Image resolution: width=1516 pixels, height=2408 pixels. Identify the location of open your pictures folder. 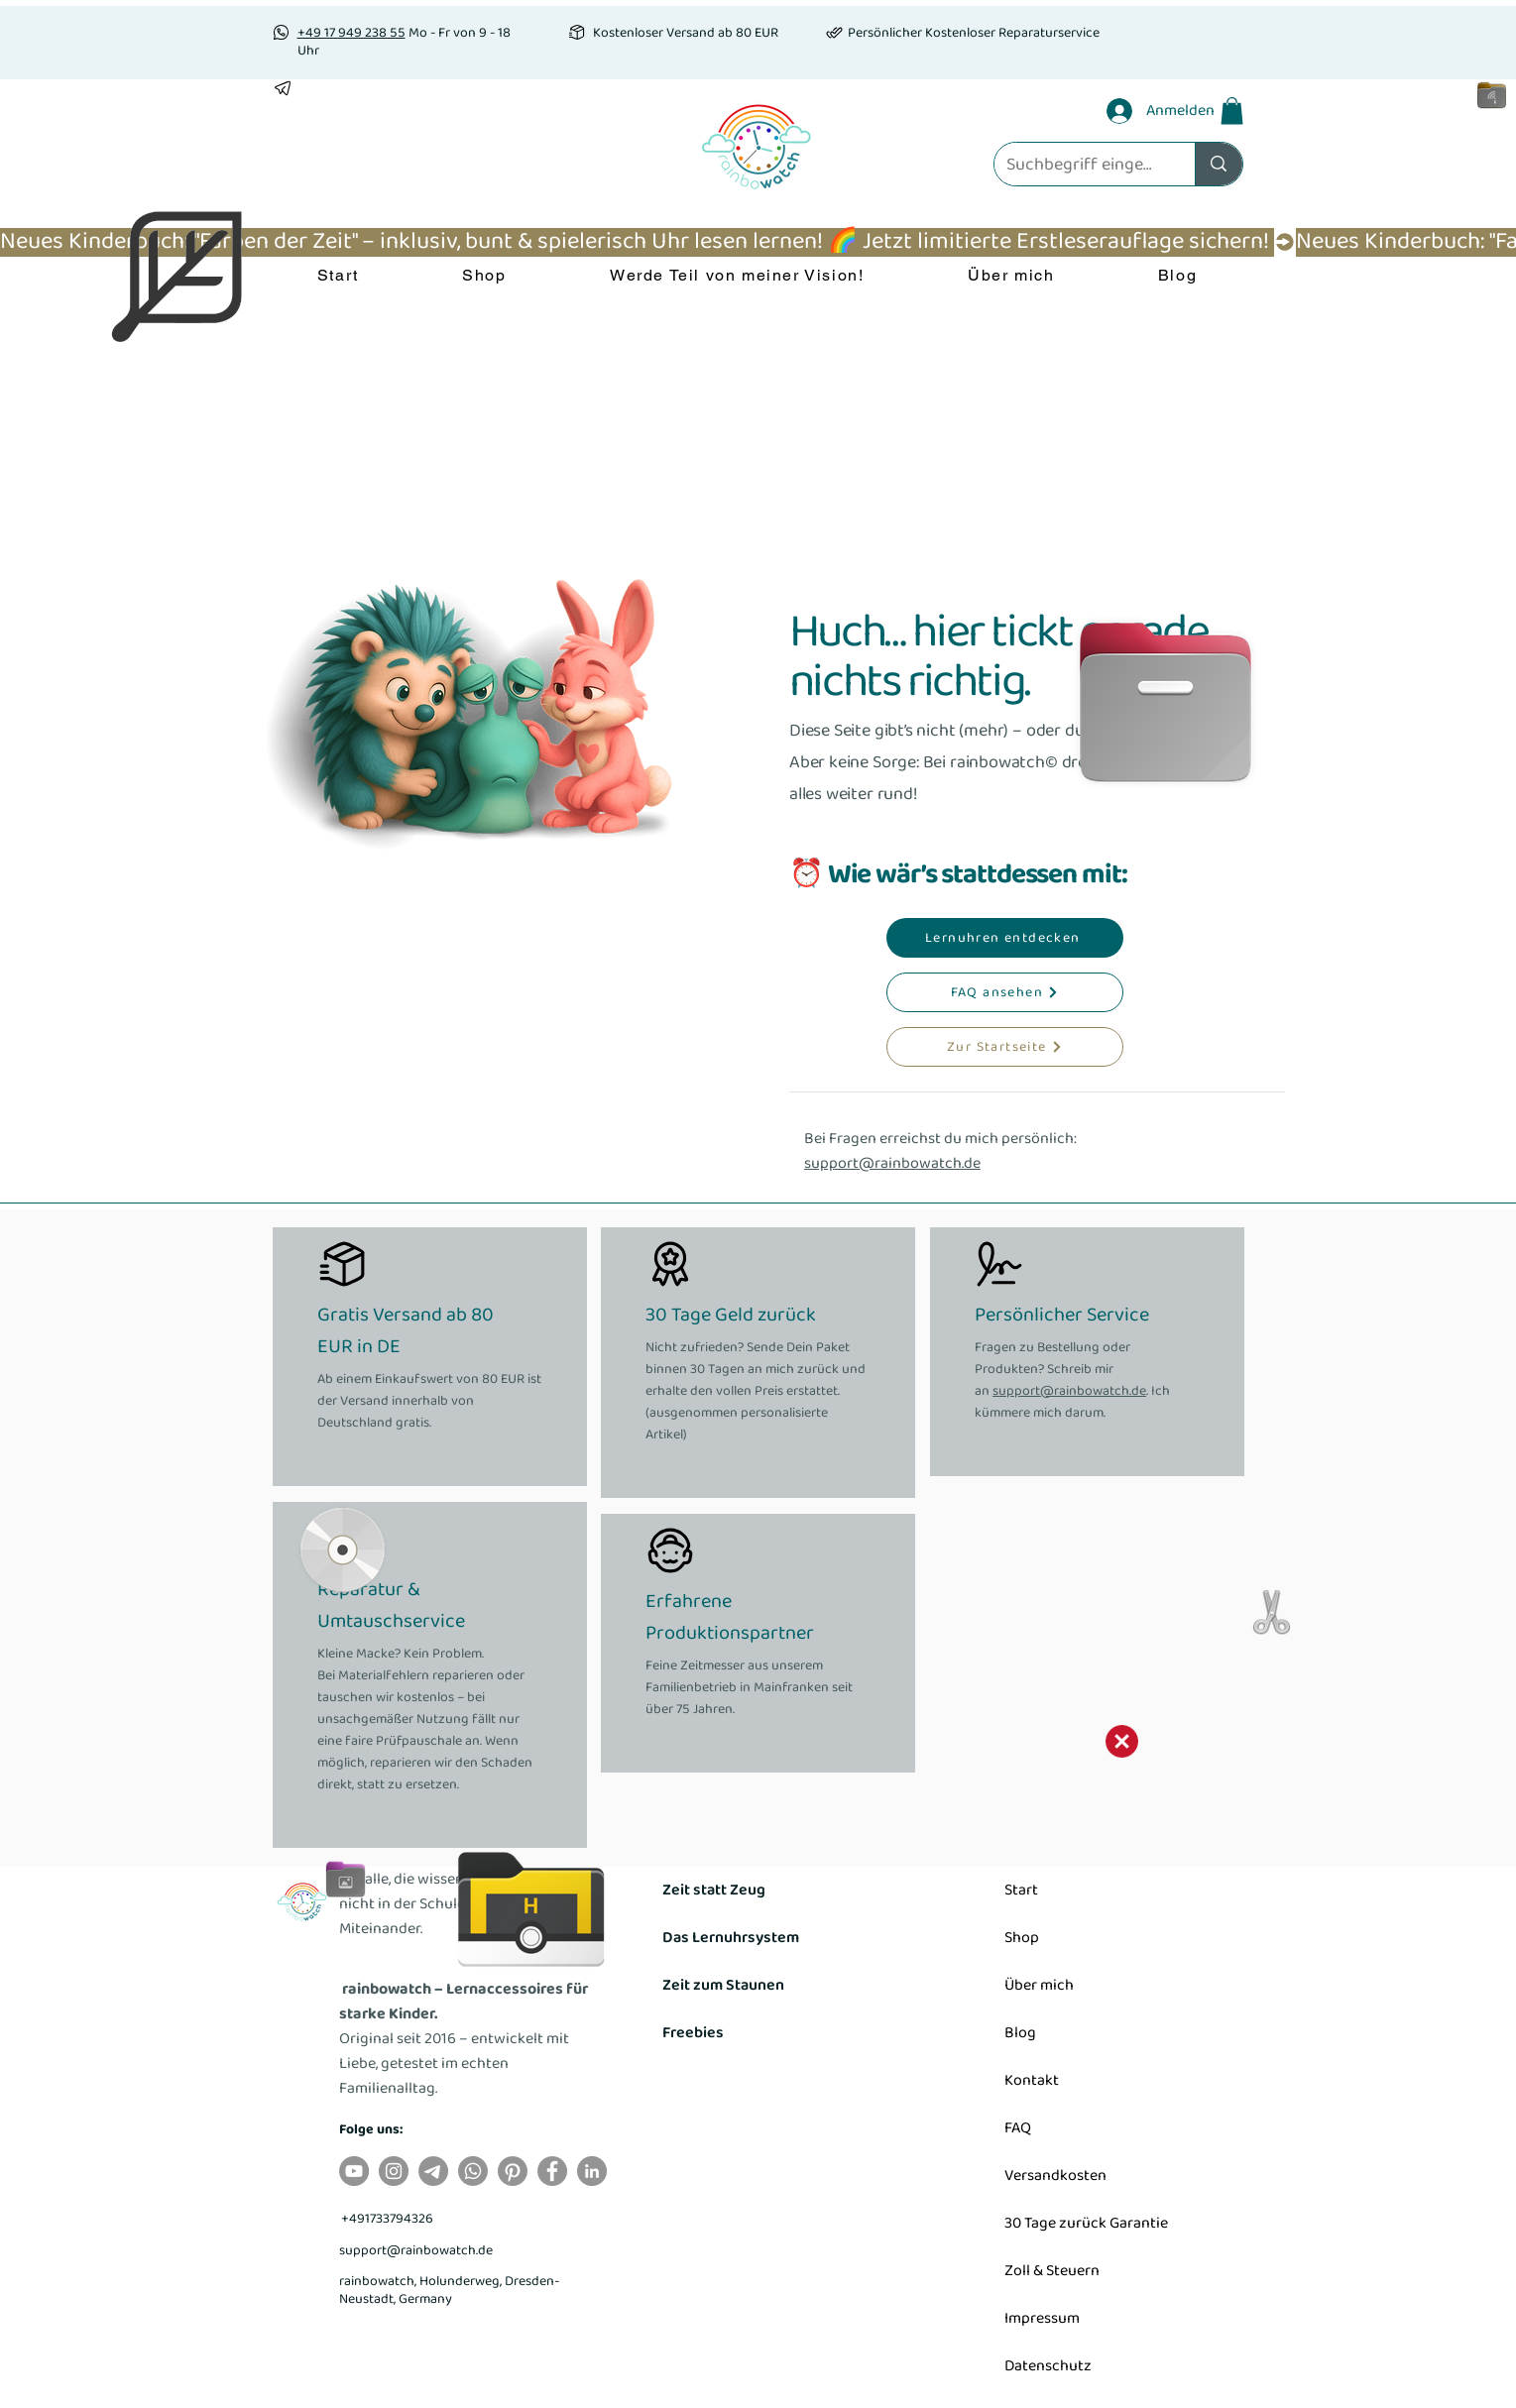
(345, 1879).